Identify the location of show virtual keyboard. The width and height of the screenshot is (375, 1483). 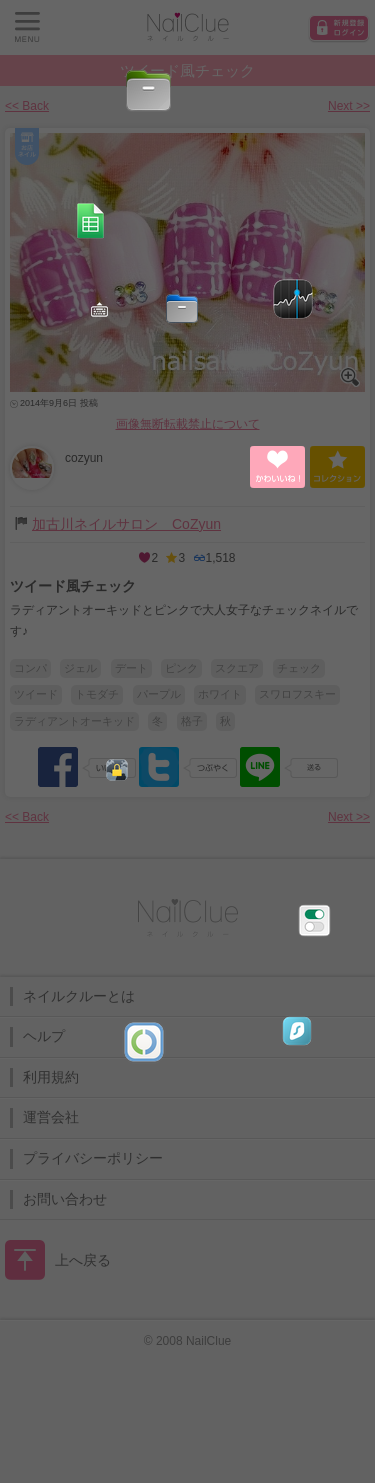
(99, 309).